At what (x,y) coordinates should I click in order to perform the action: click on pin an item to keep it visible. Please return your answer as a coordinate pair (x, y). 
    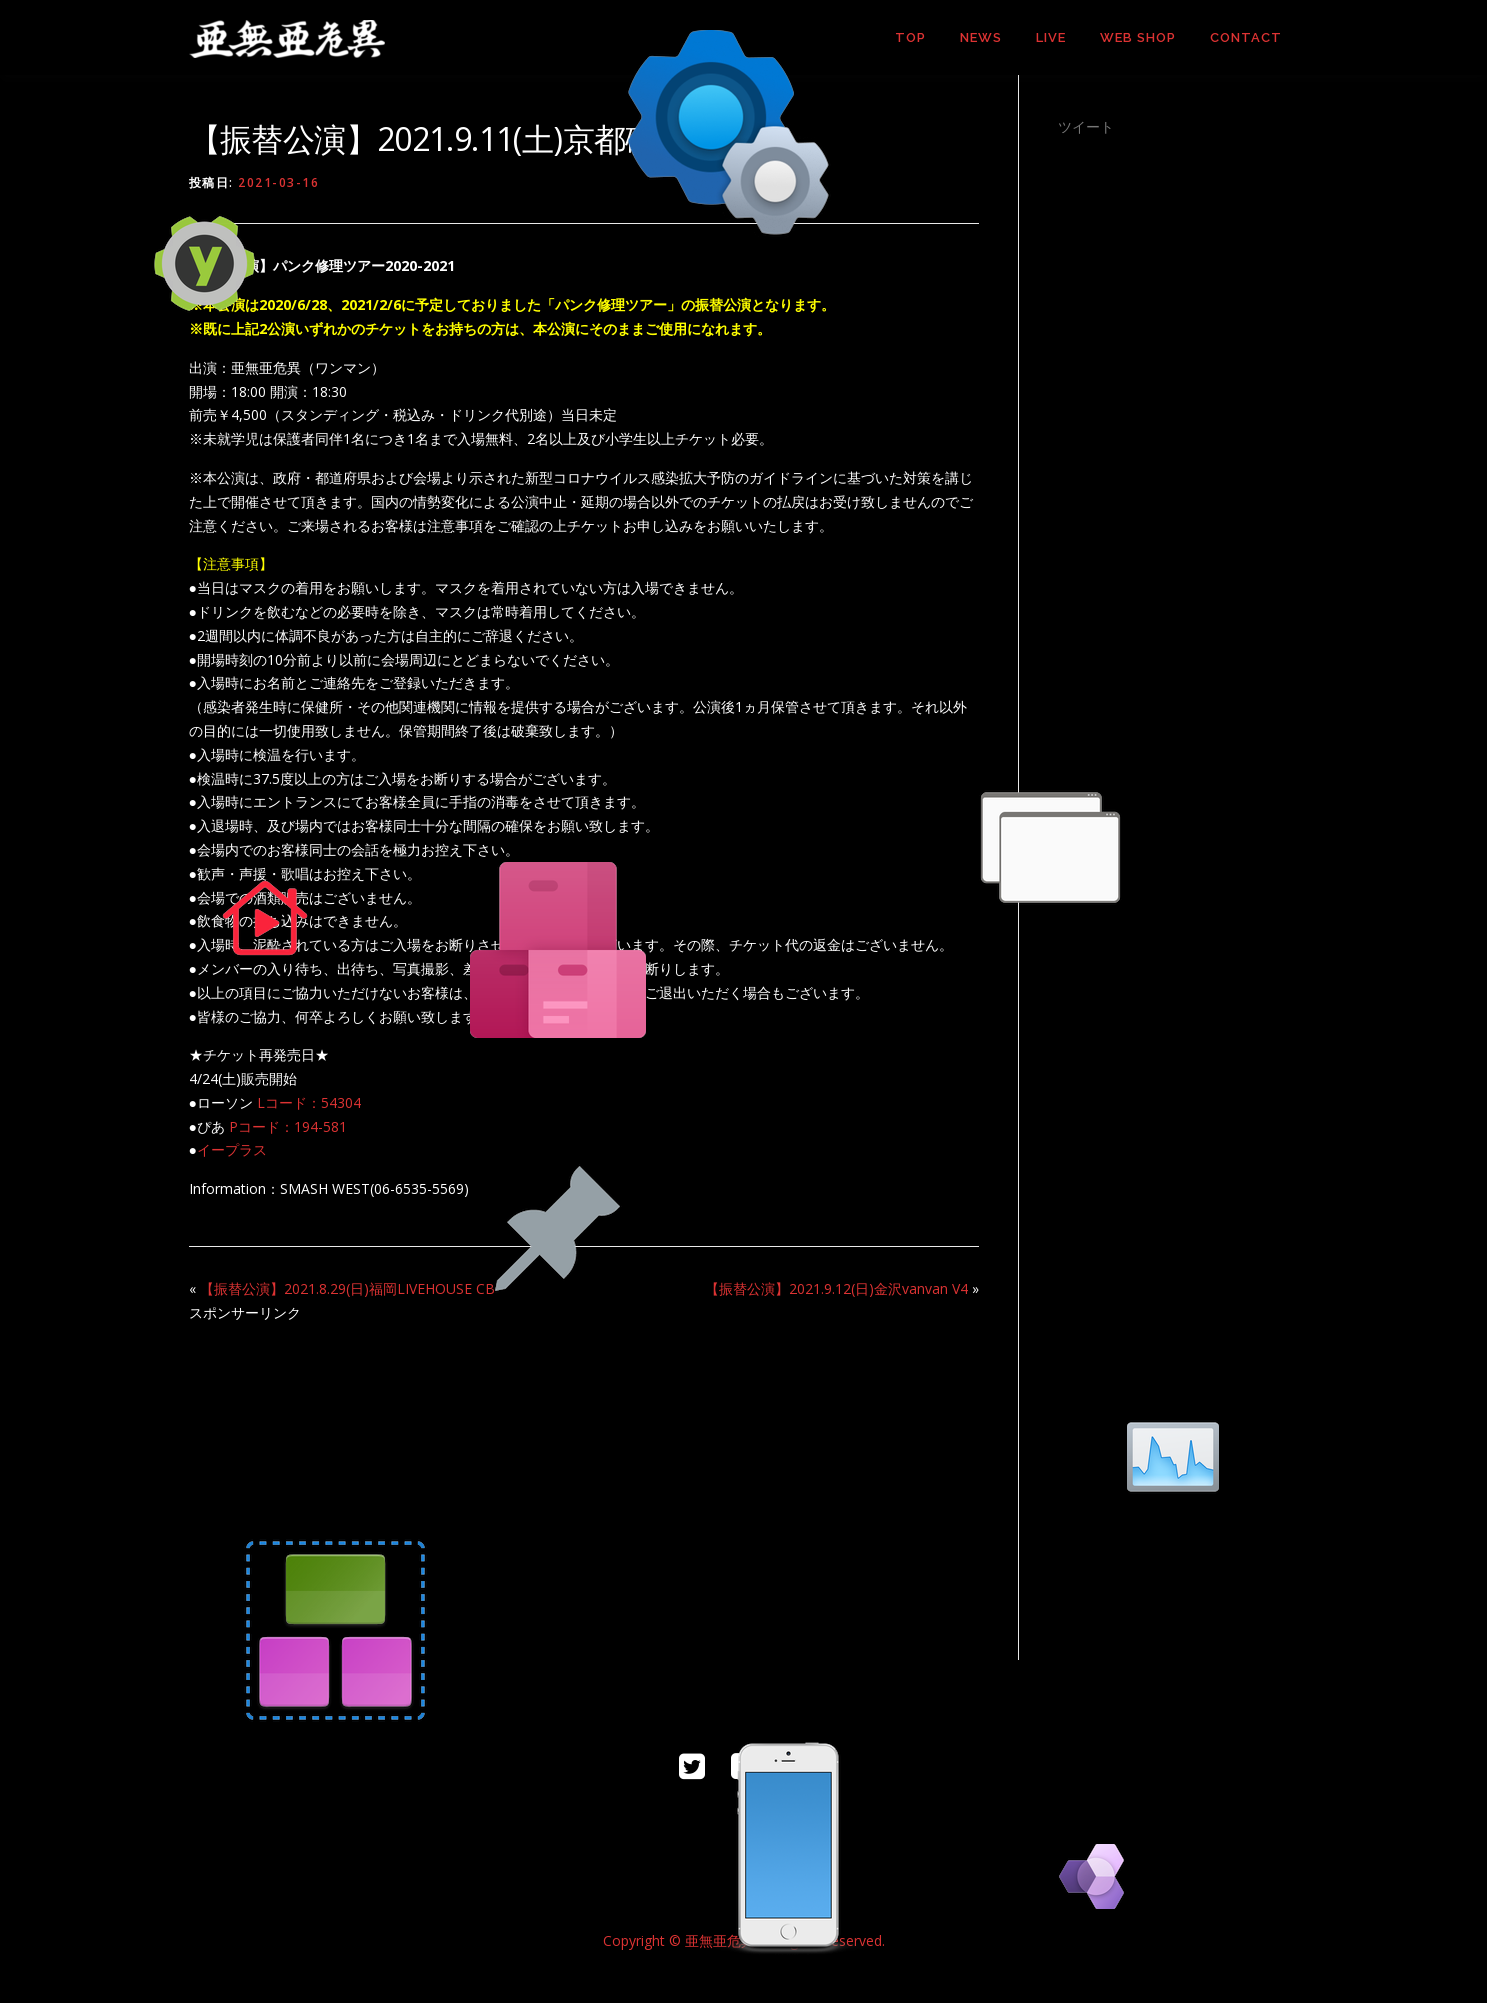
    Looking at the image, I should click on (557, 1228).